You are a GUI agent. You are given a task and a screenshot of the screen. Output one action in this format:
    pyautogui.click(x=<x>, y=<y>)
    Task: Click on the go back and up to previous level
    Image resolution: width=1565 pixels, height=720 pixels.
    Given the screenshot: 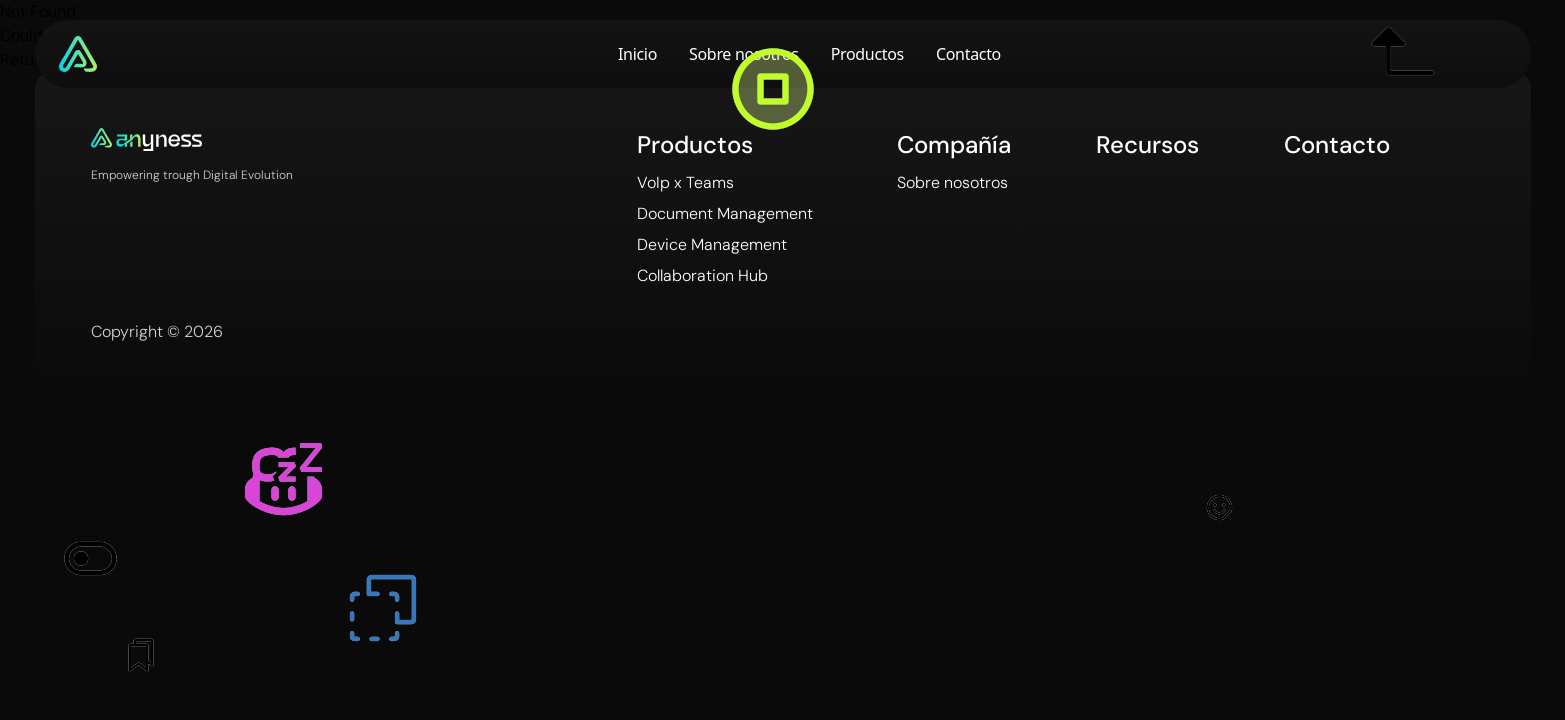 What is the action you would take?
    pyautogui.click(x=1400, y=53)
    